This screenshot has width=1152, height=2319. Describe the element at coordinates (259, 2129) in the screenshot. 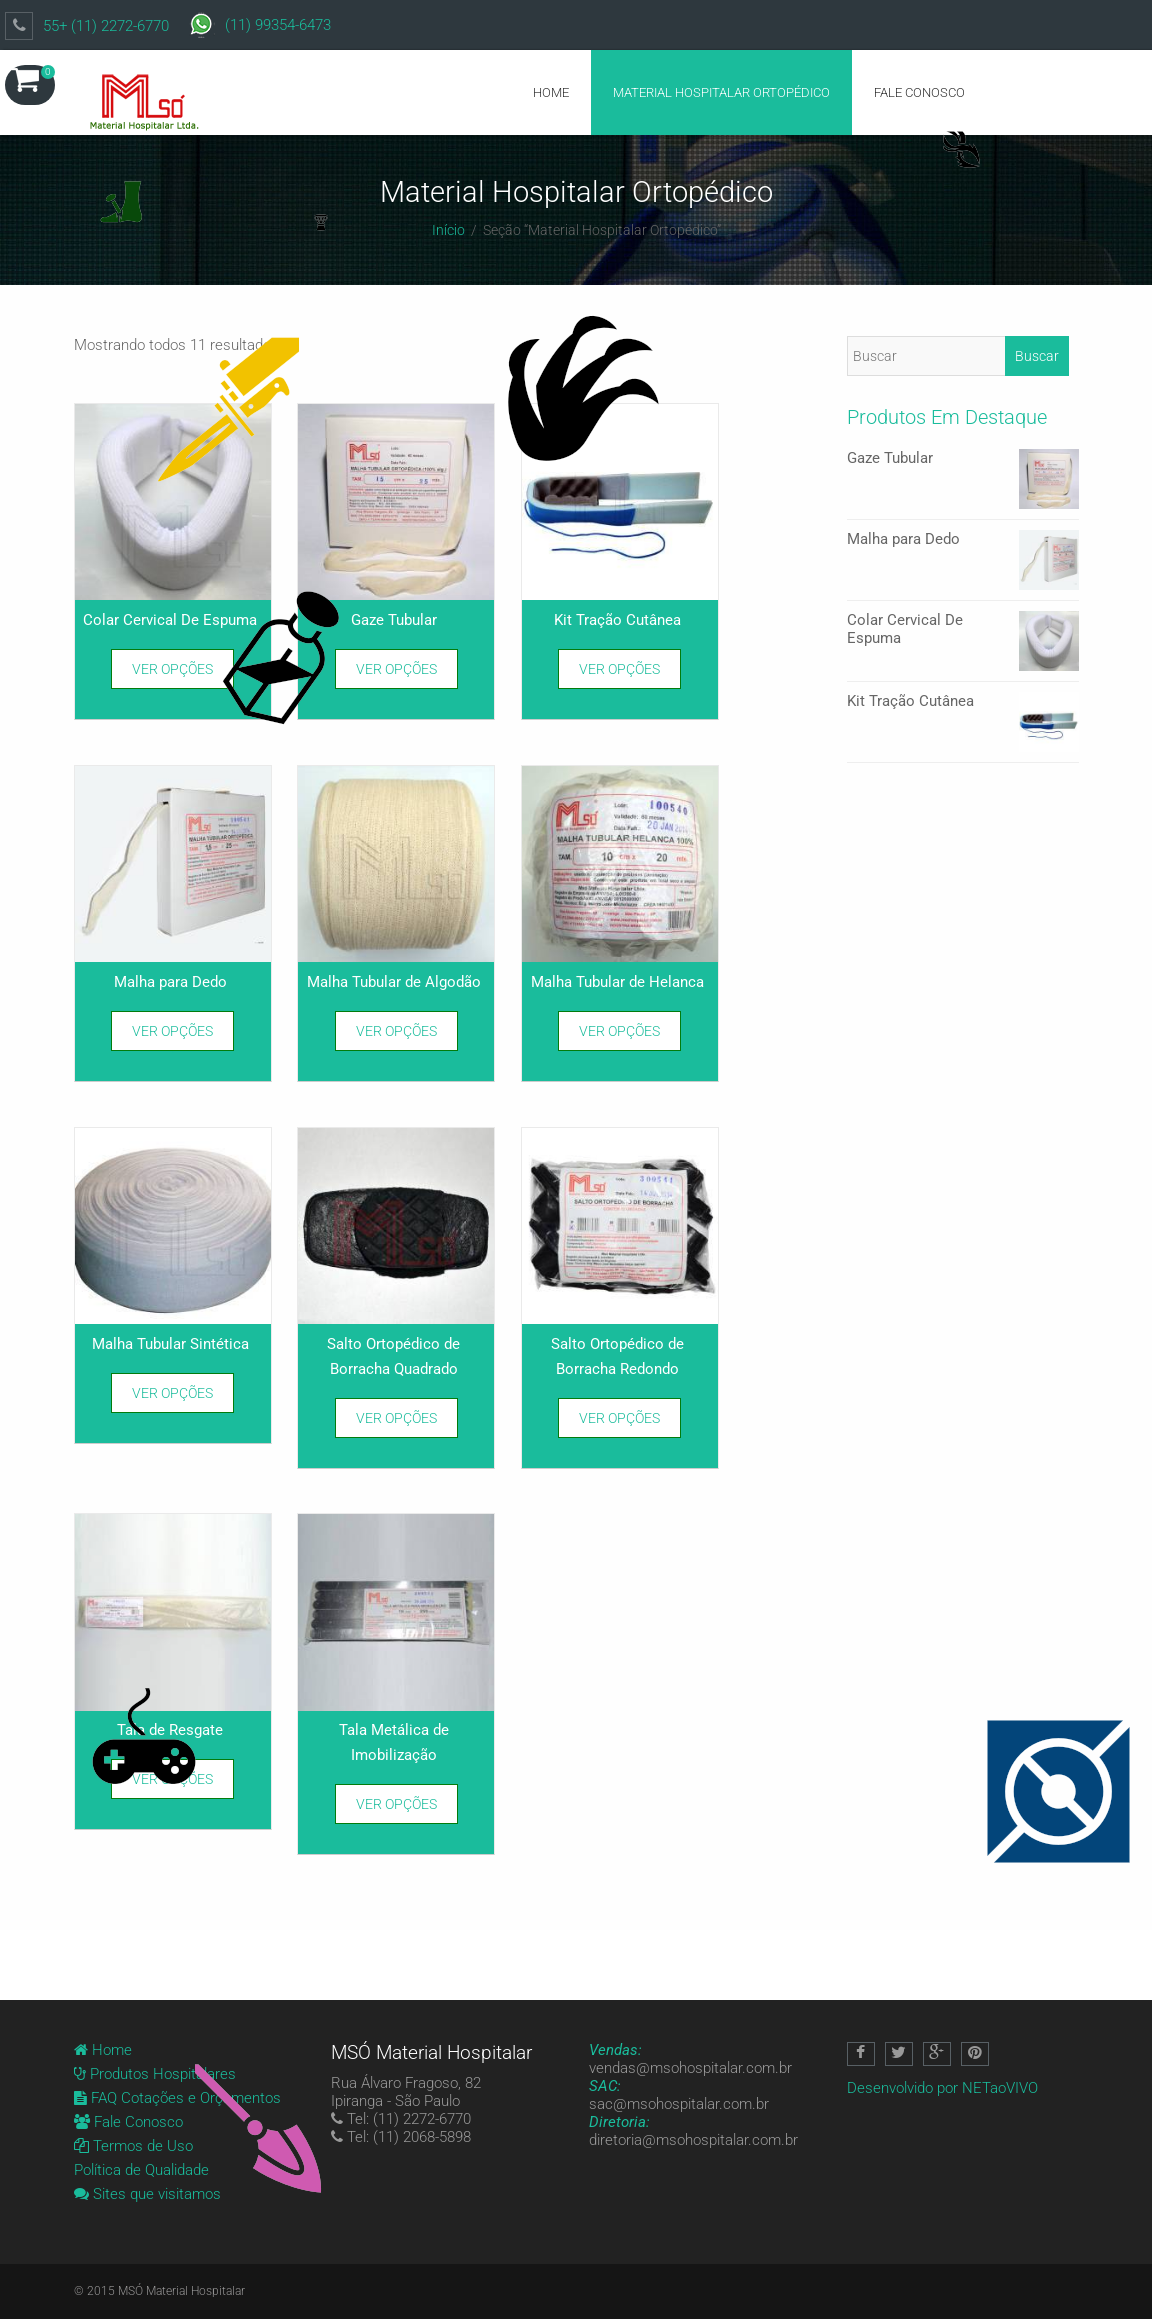

I see `equip arrow ammunition` at that location.